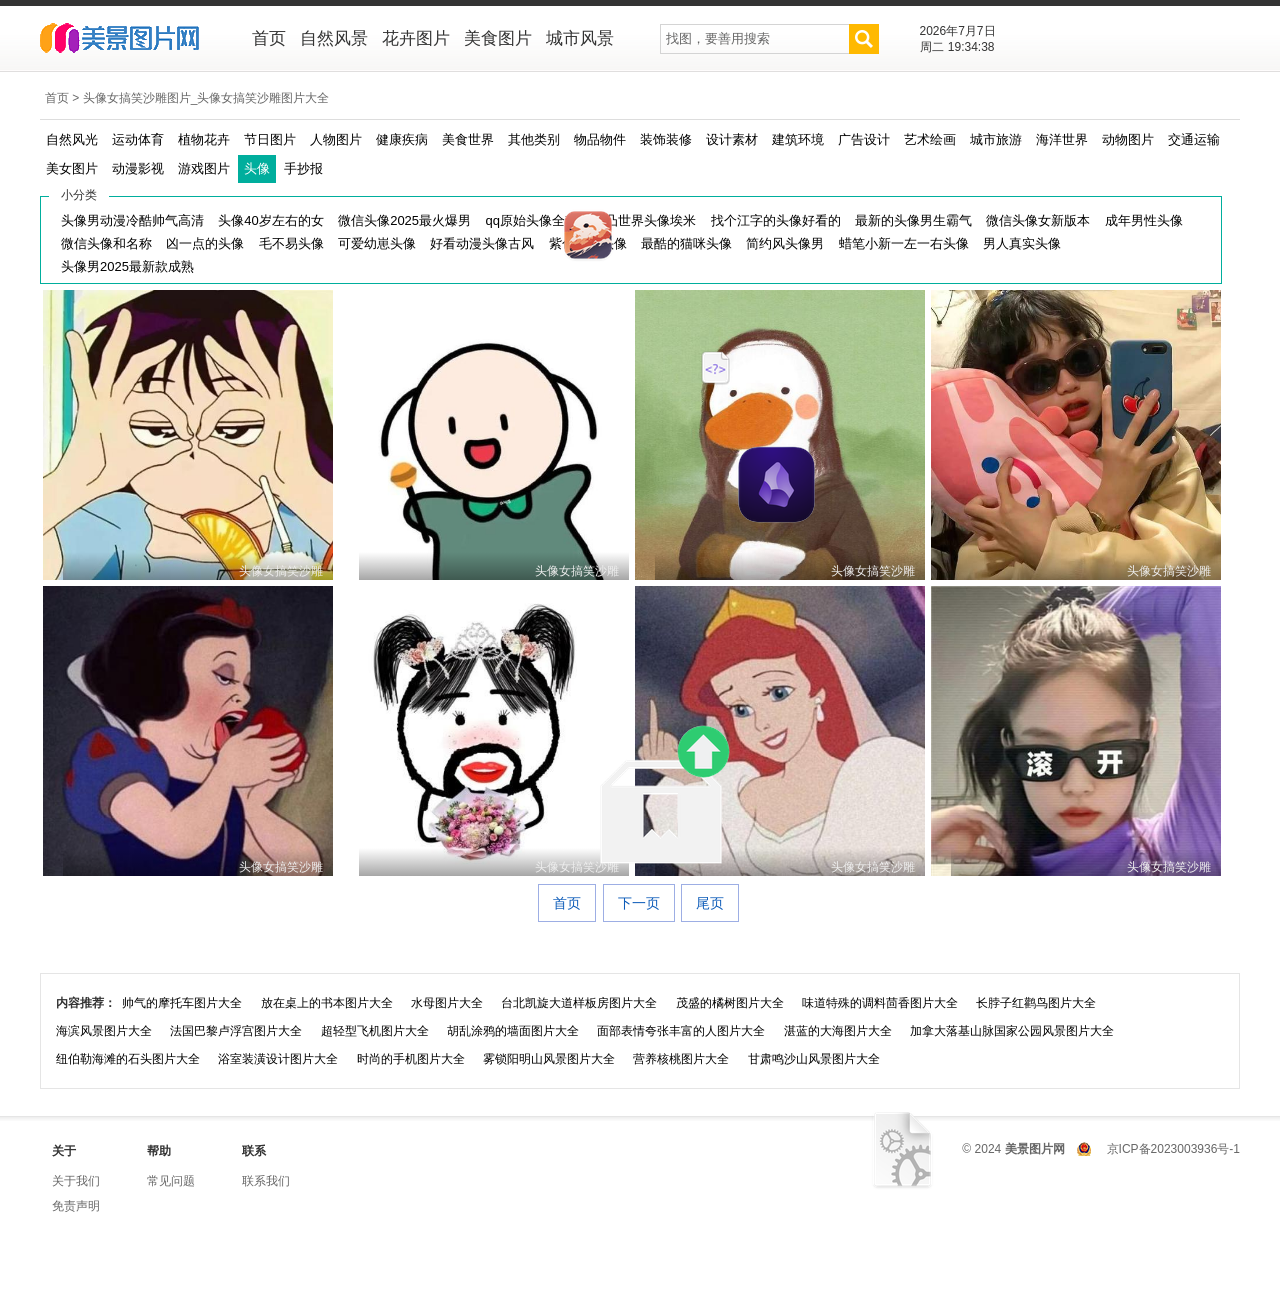  Describe the element at coordinates (715, 367) in the screenshot. I see `open a PHP source code file` at that location.